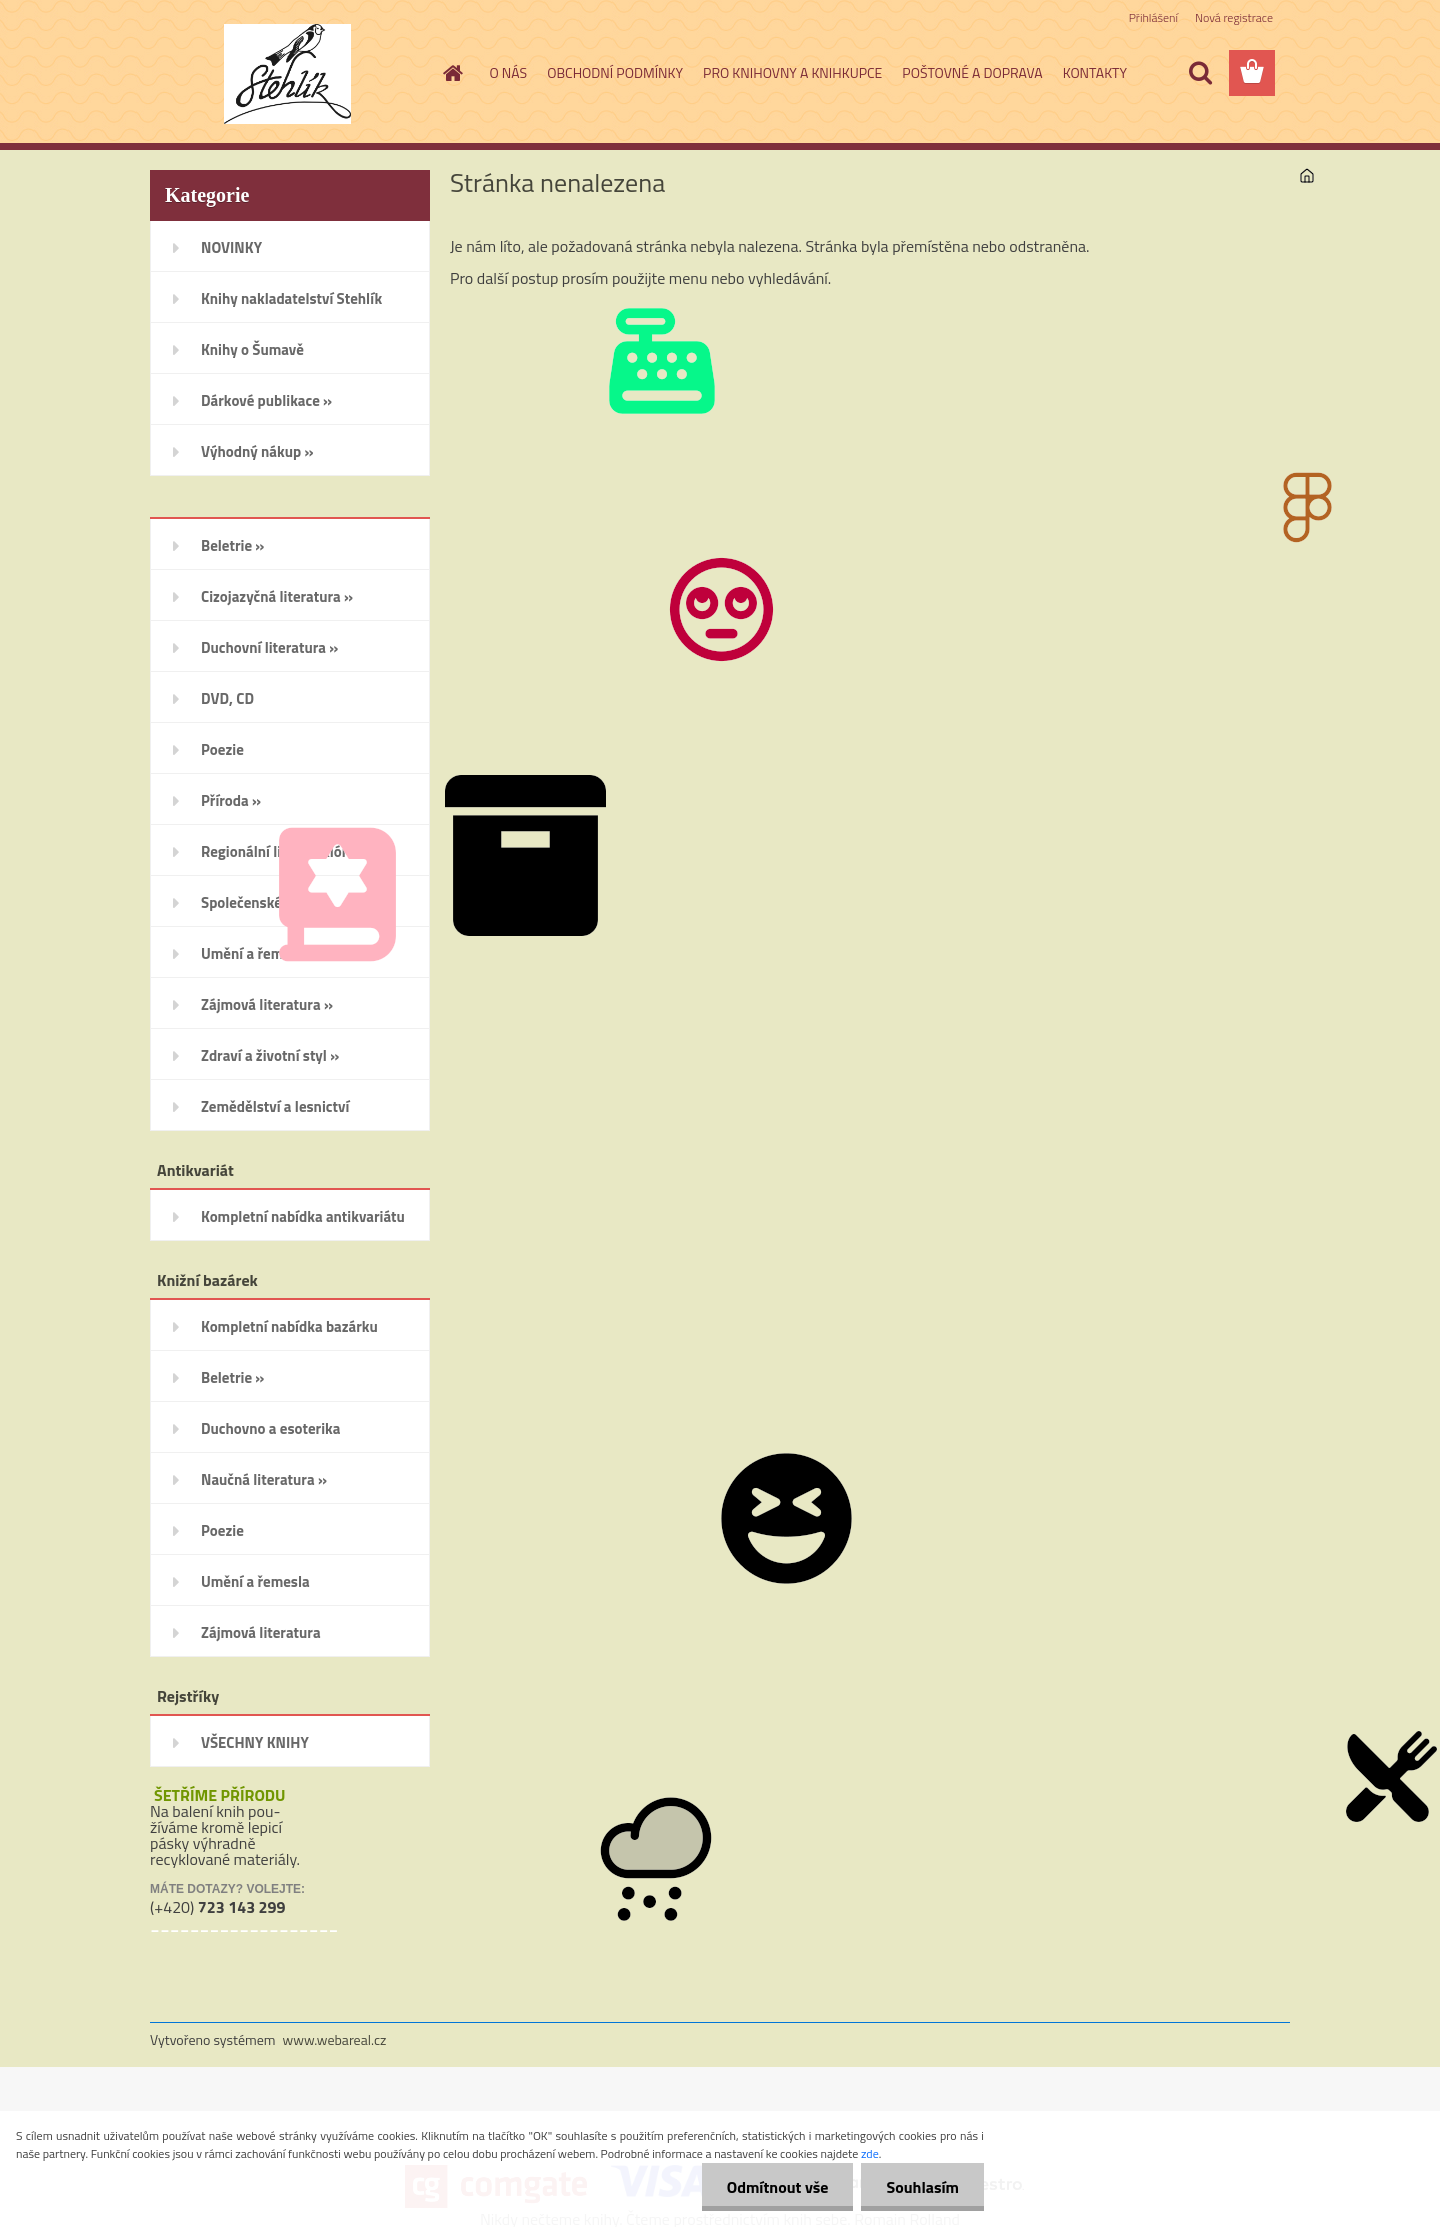 Image resolution: width=1440 pixels, height=2227 pixels. What do you see at coordinates (1391, 1776) in the screenshot?
I see `find nearby restaurants` at bounding box center [1391, 1776].